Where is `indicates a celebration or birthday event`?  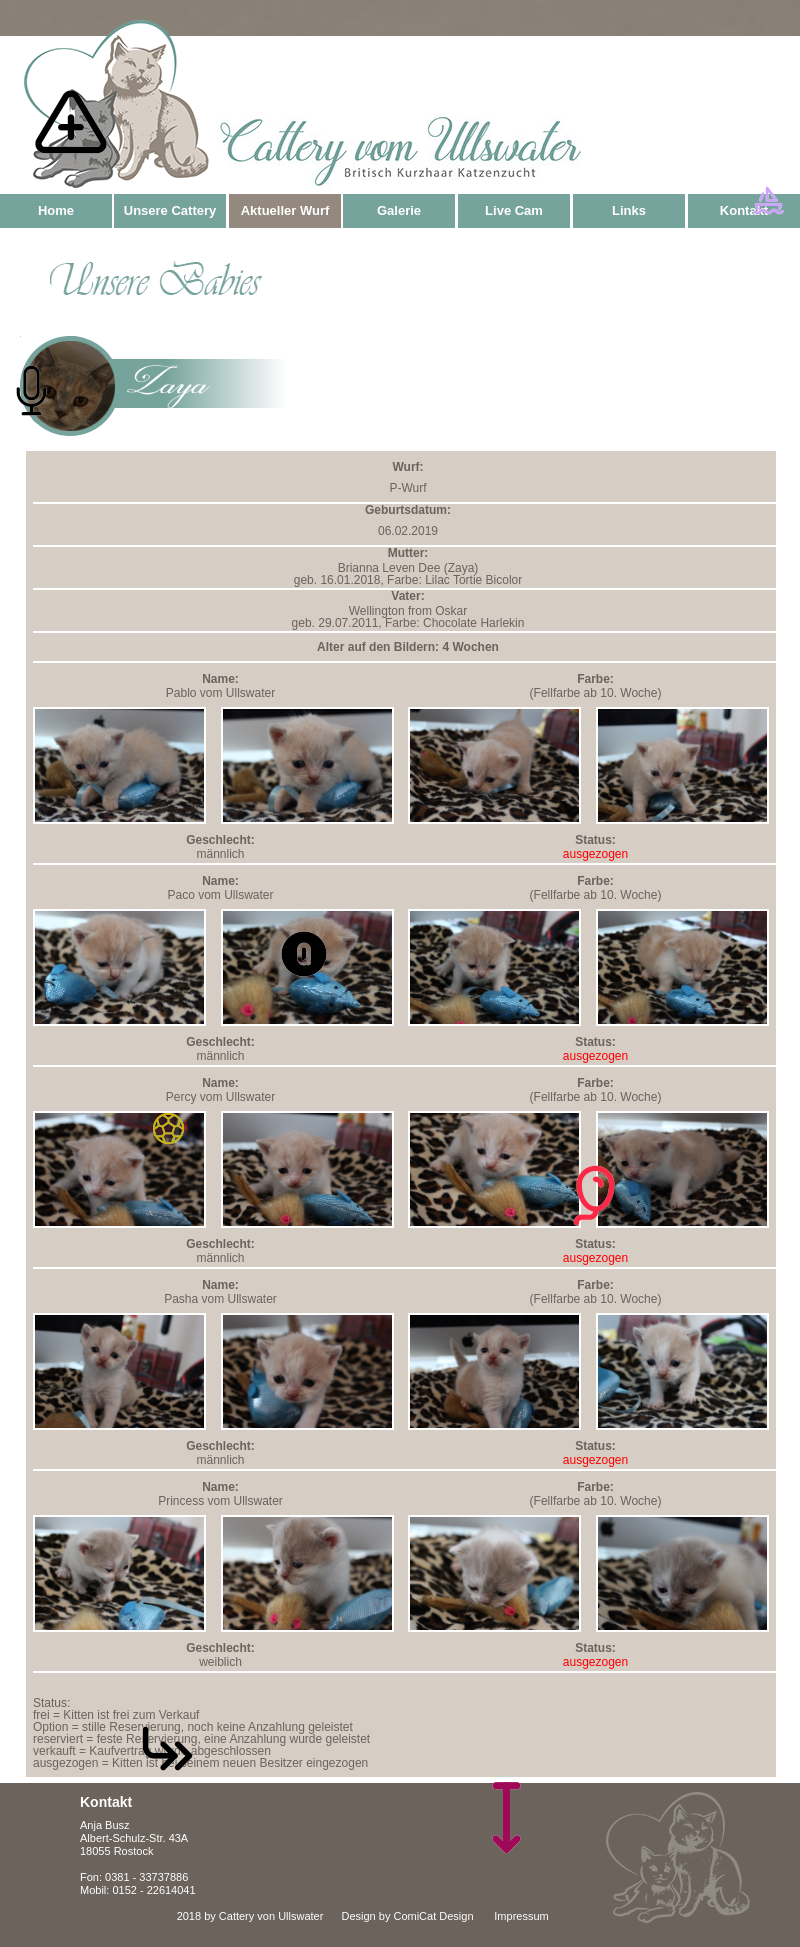 indicates a celebration or birthday event is located at coordinates (595, 1195).